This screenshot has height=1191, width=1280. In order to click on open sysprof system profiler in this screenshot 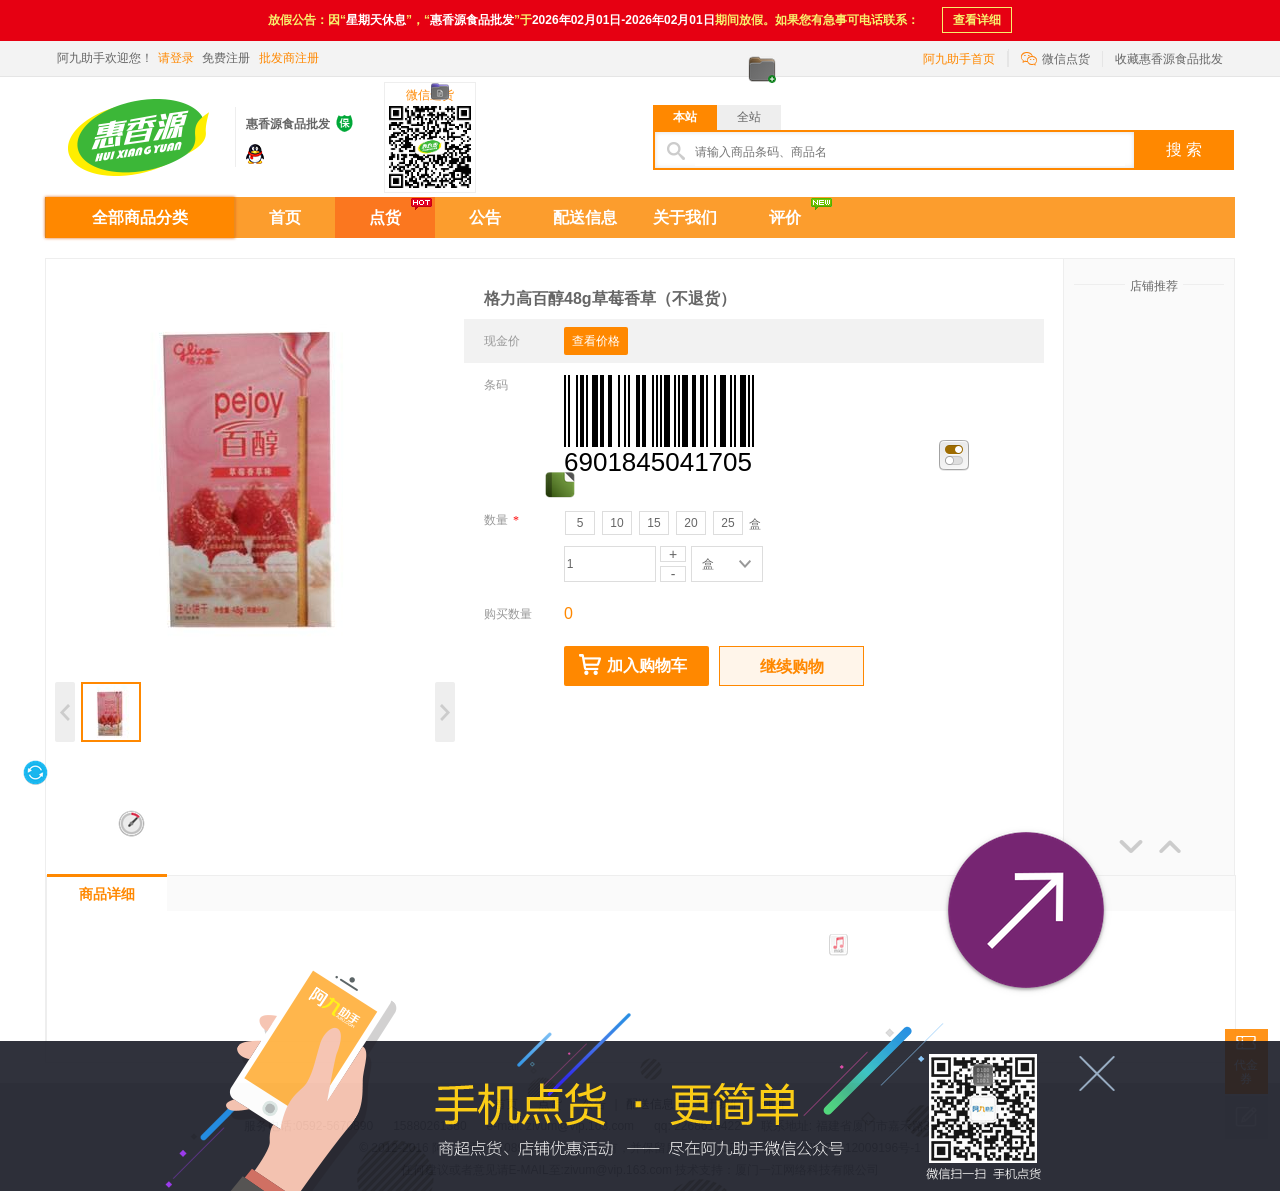, I will do `click(131, 823)`.